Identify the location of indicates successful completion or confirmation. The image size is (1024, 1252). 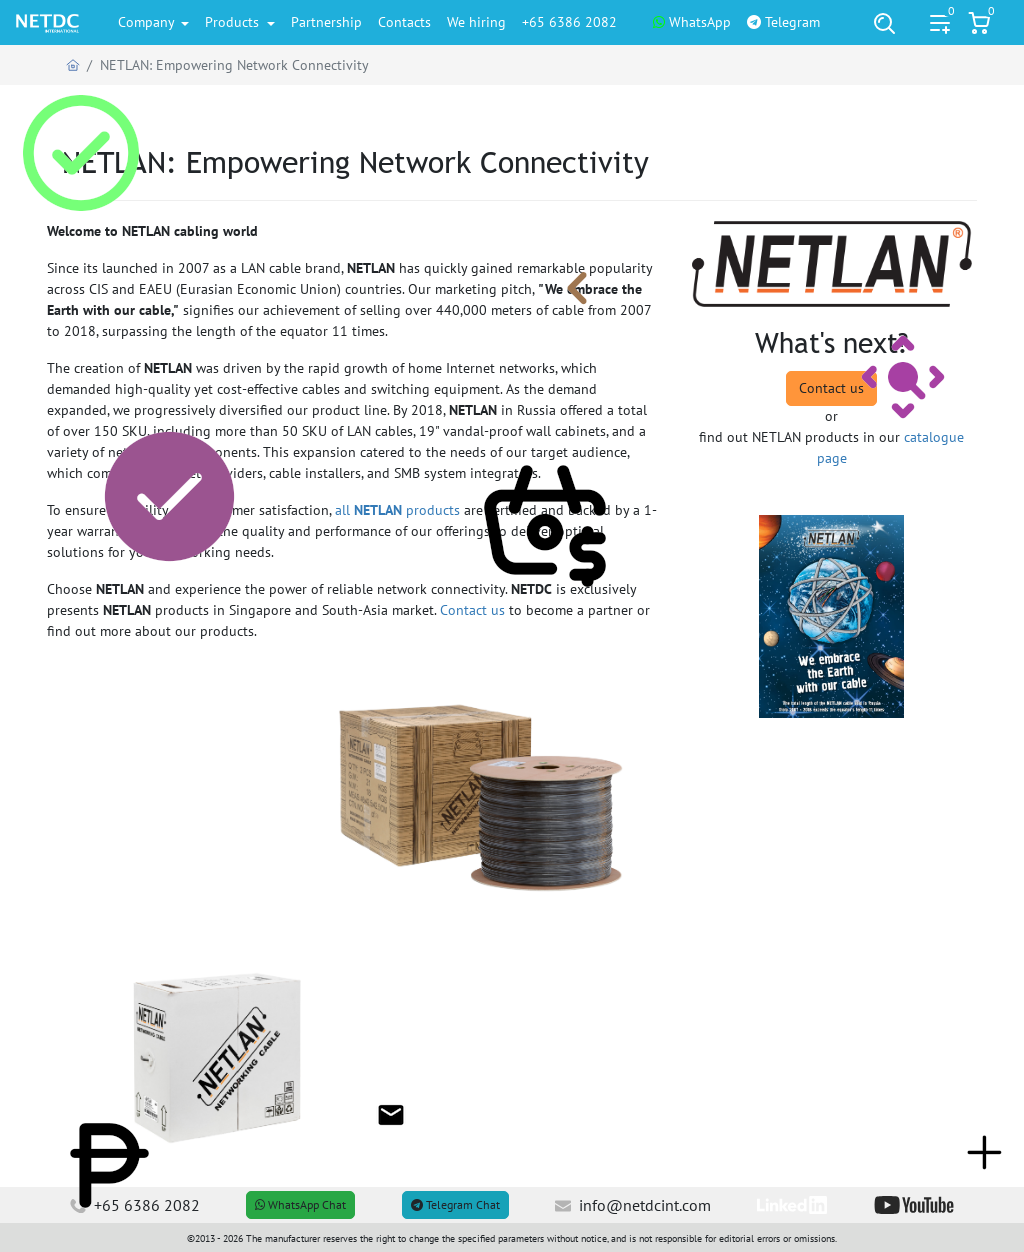
(169, 496).